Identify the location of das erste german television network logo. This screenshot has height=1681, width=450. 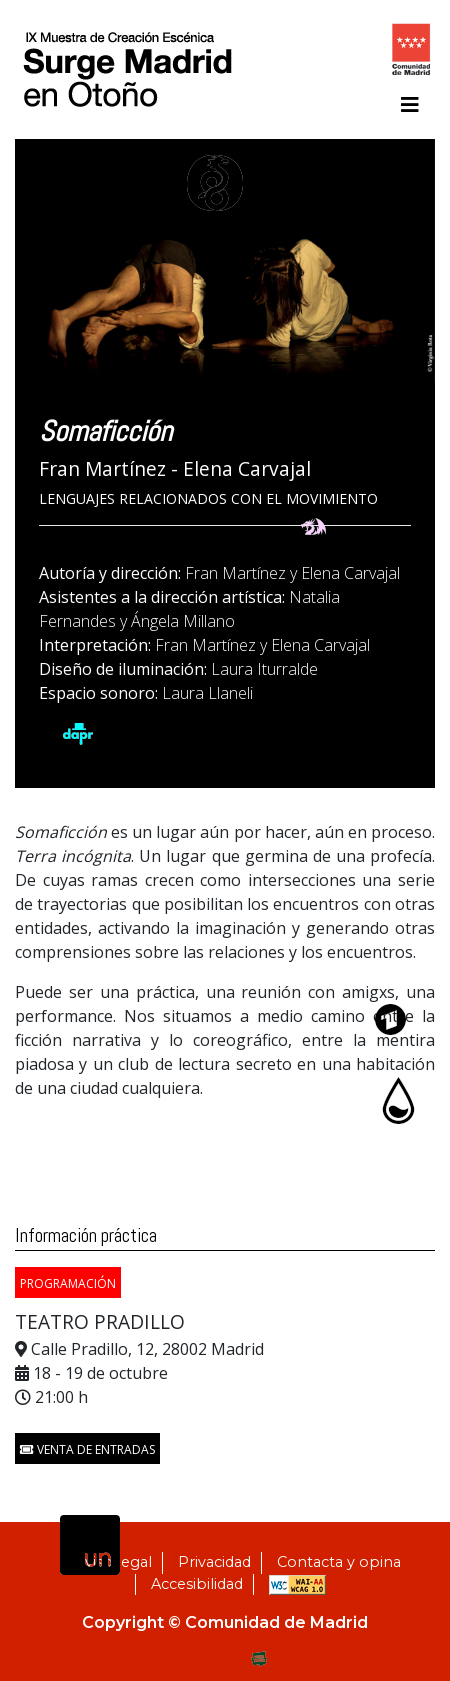
(390, 1019).